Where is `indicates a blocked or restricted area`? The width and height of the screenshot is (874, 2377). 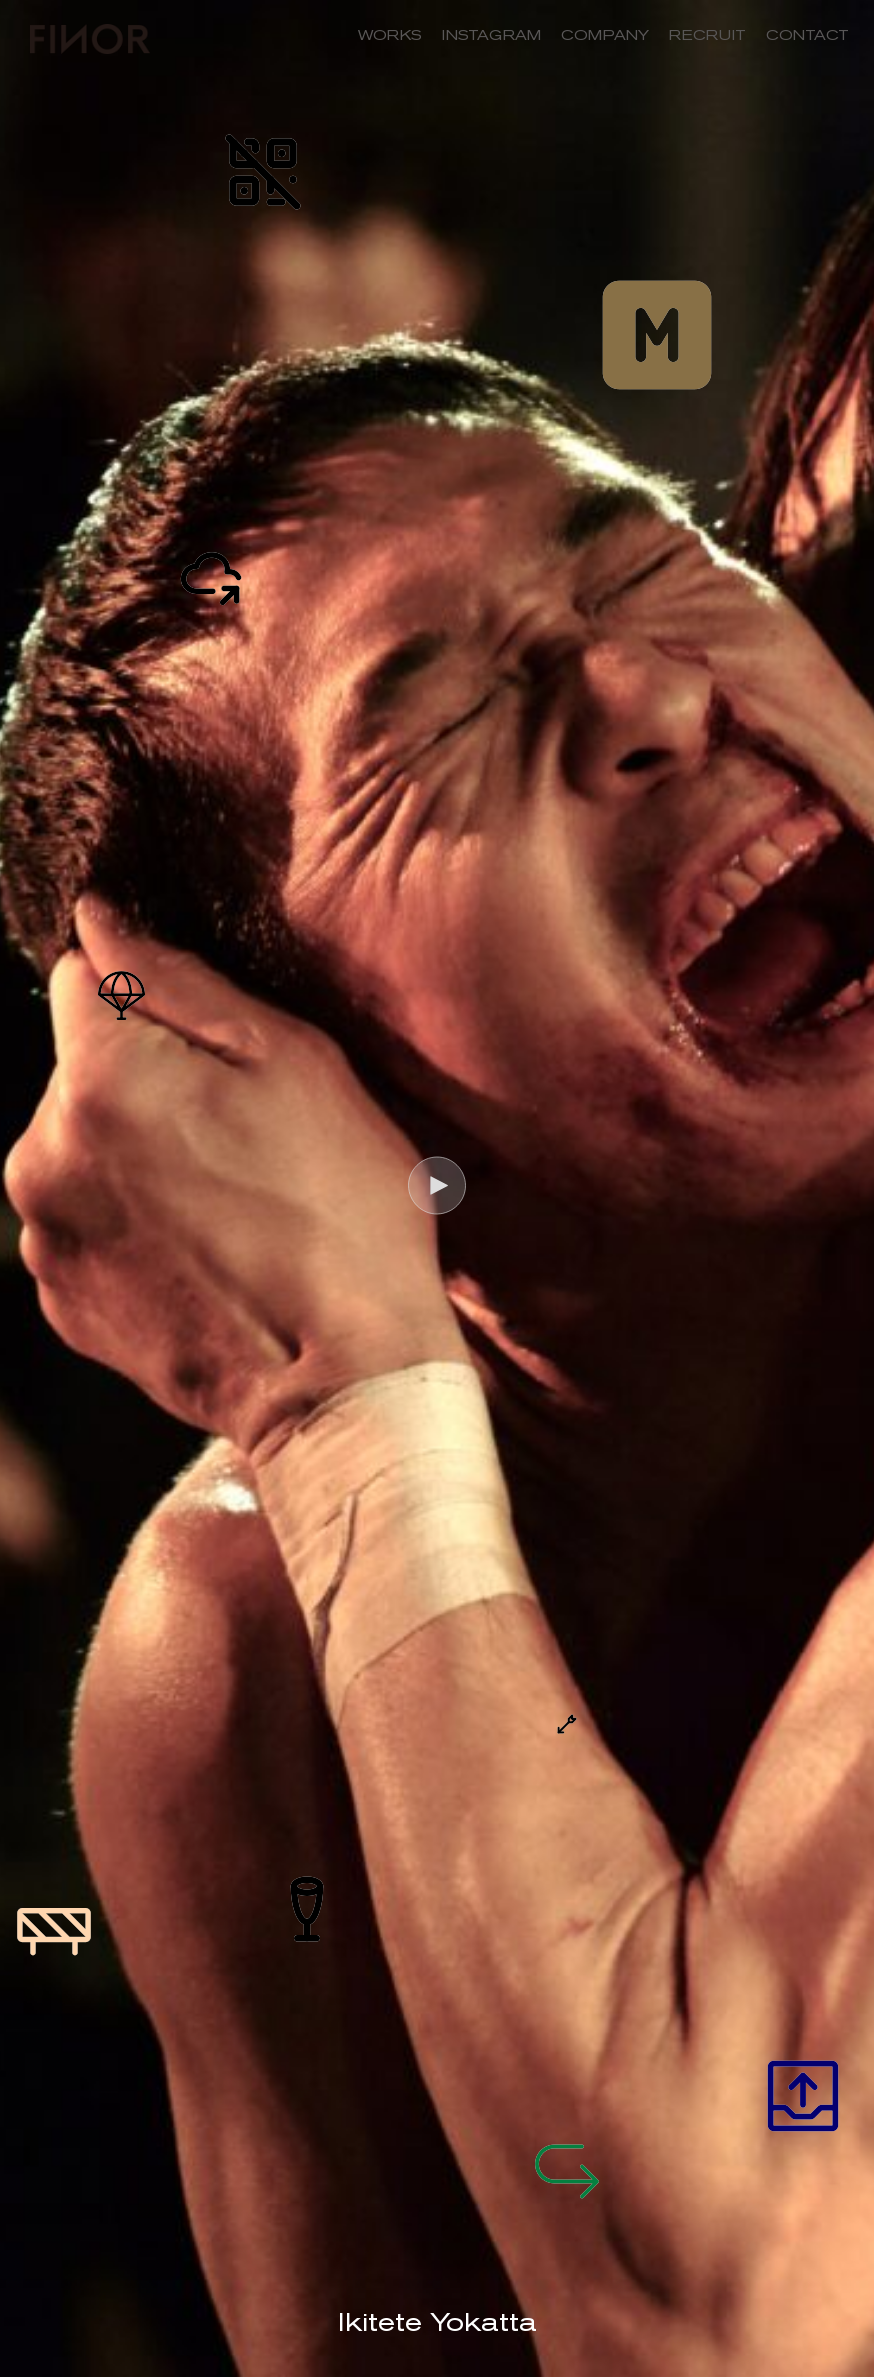
indicates a blocked or restricted area is located at coordinates (54, 1929).